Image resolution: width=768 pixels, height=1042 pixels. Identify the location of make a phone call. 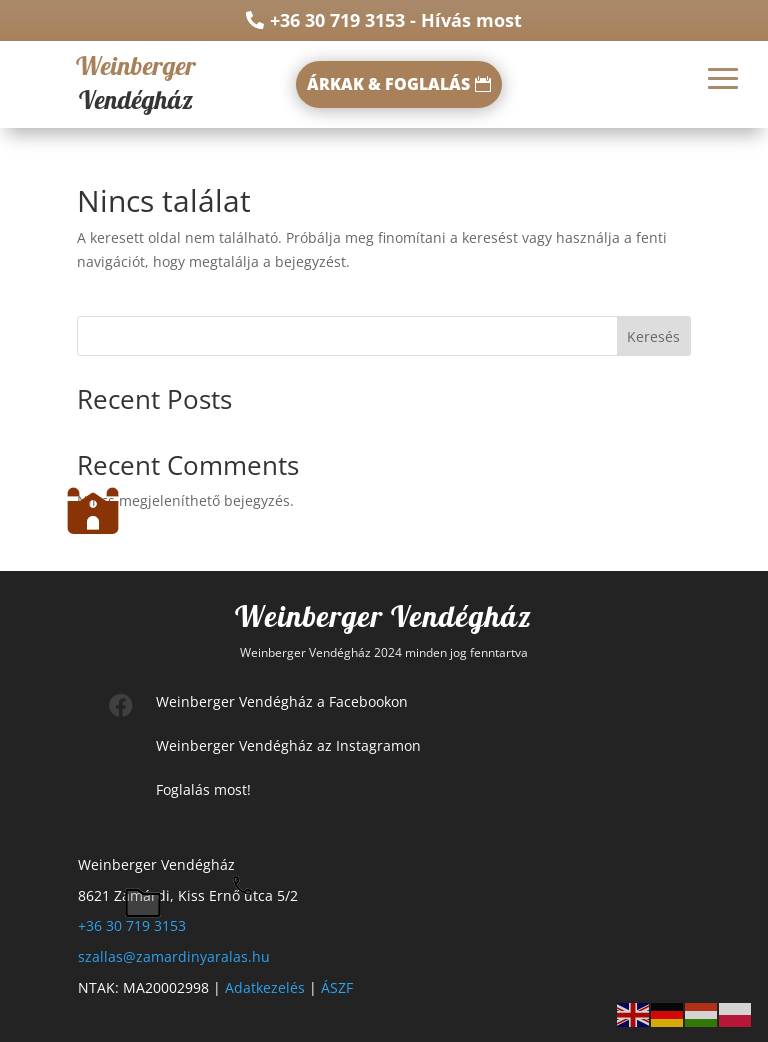
(242, 885).